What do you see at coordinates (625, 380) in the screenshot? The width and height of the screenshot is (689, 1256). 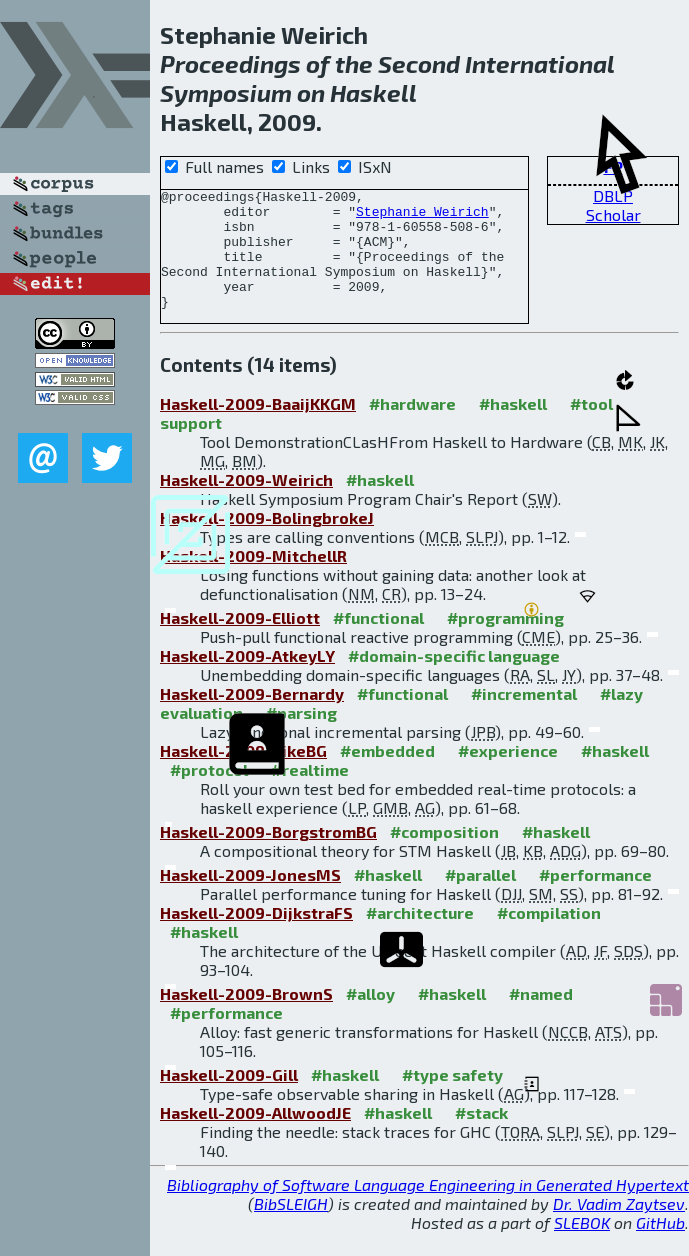 I see `Atlassian Bamboo continuous integration service` at bounding box center [625, 380].